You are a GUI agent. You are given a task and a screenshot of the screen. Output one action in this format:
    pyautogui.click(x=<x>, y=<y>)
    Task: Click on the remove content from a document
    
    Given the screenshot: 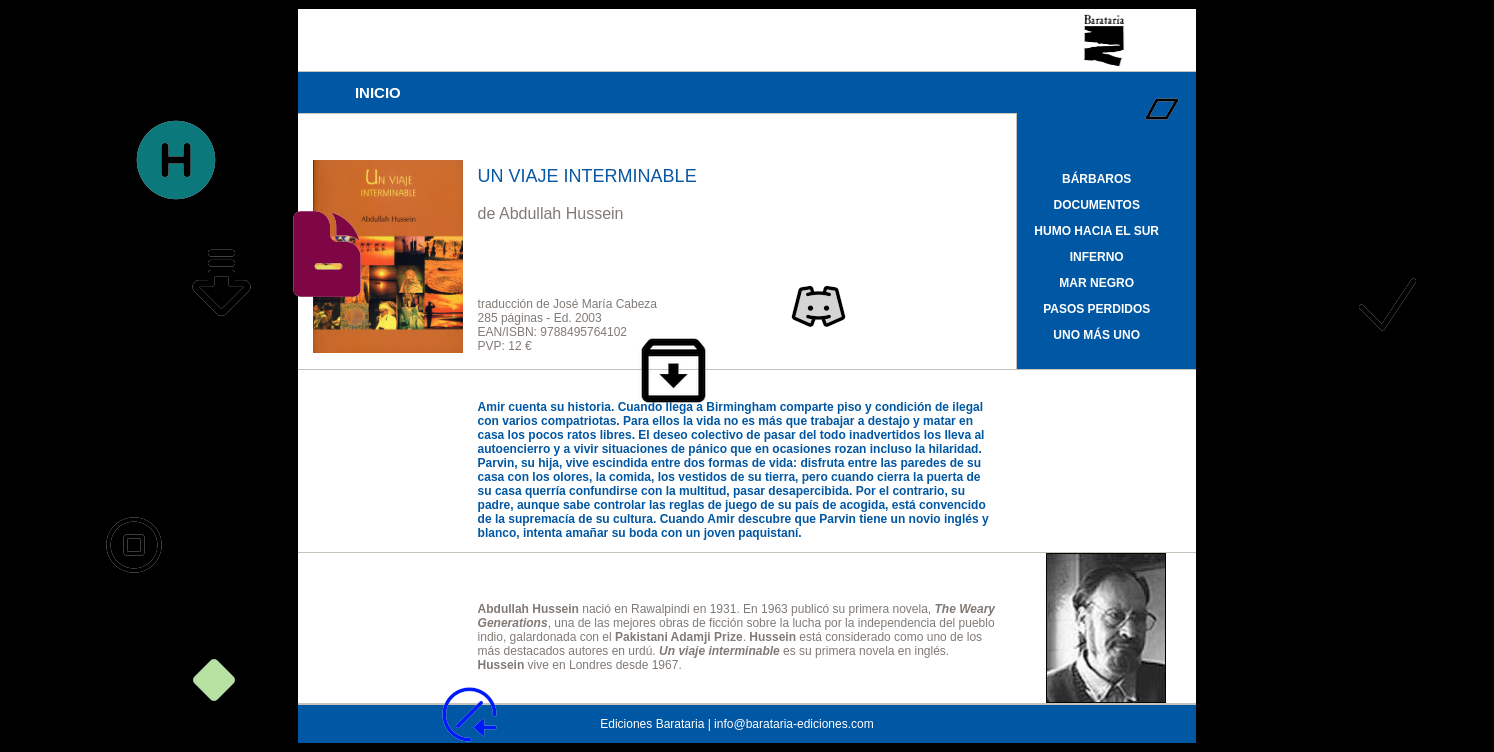 What is the action you would take?
    pyautogui.click(x=327, y=254)
    